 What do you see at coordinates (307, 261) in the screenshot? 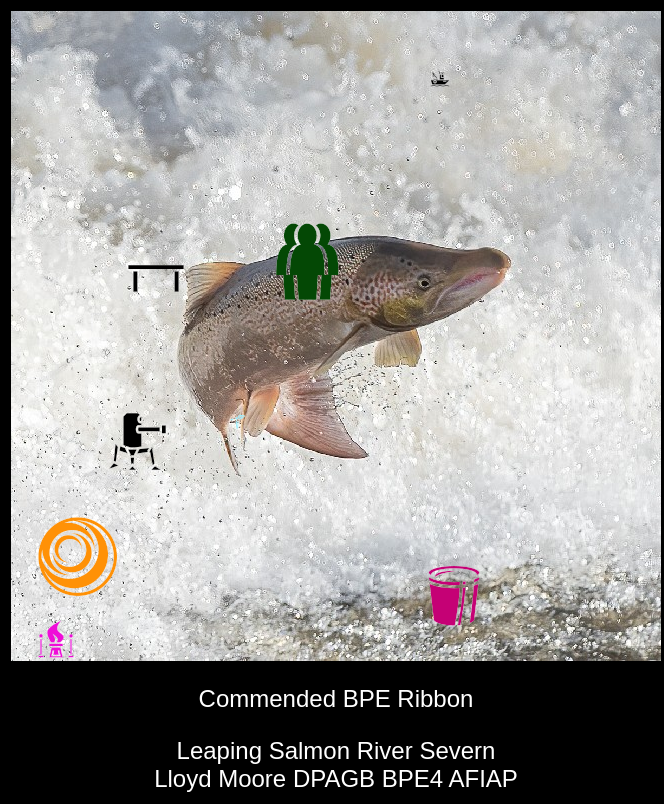
I see `backup or sync your team data` at bounding box center [307, 261].